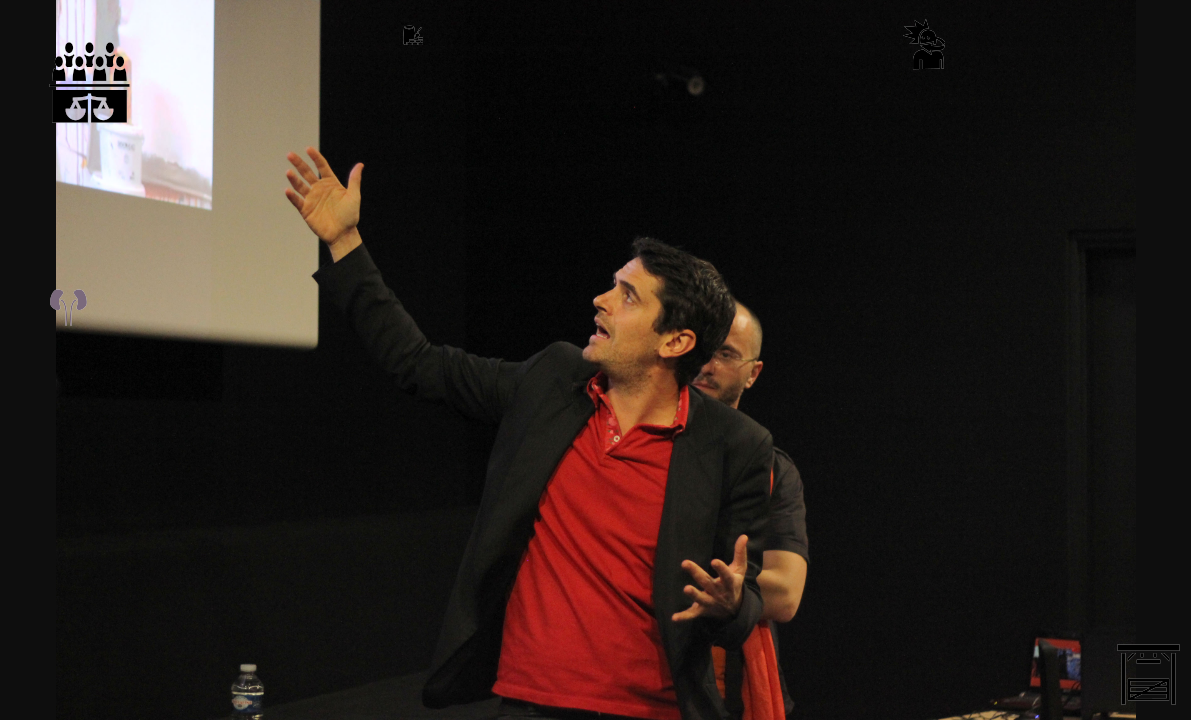 This screenshot has height=720, width=1191. I want to click on view jury or tribunal panel, so click(89, 82).